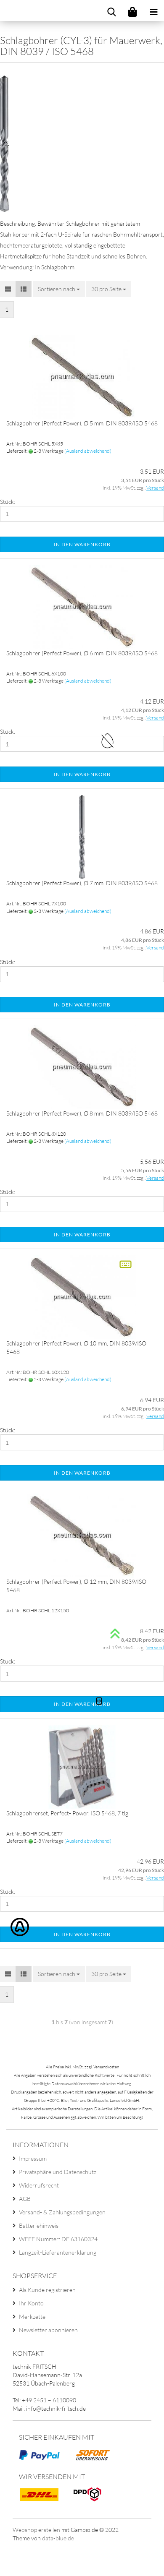 This screenshot has width=164, height=2576. I want to click on sign in with OAuth authentication, so click(20, 1927).